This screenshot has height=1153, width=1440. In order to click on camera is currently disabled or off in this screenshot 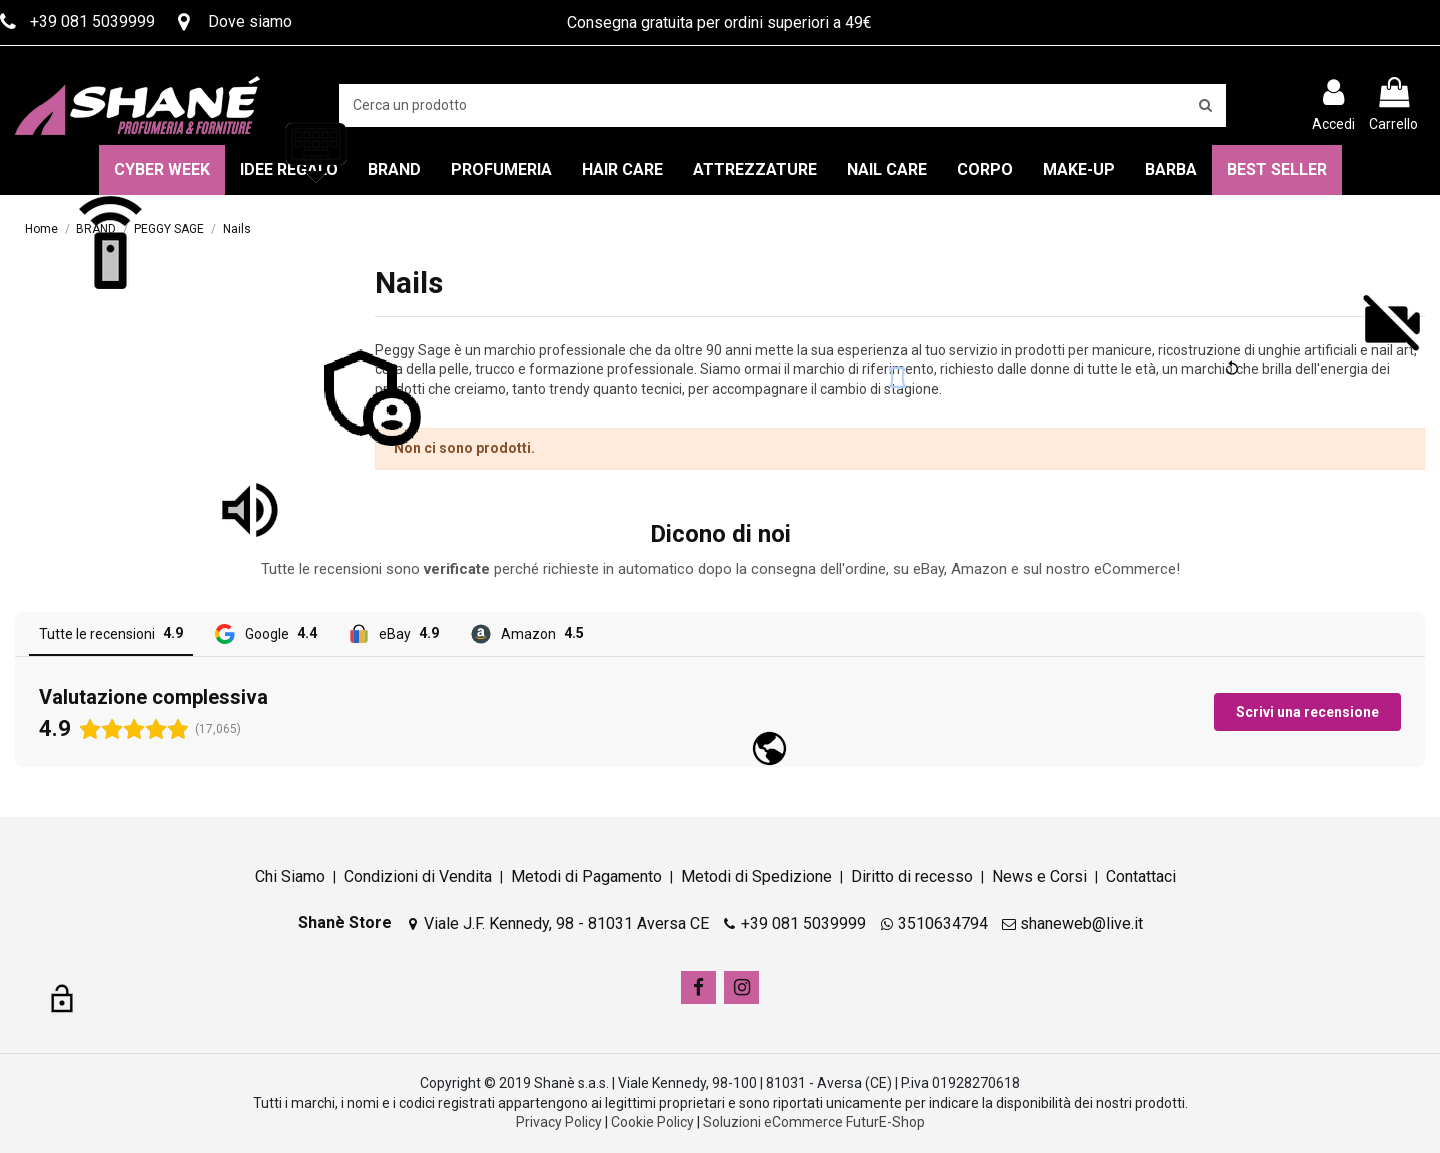, I will do `click(1392, 324)`.